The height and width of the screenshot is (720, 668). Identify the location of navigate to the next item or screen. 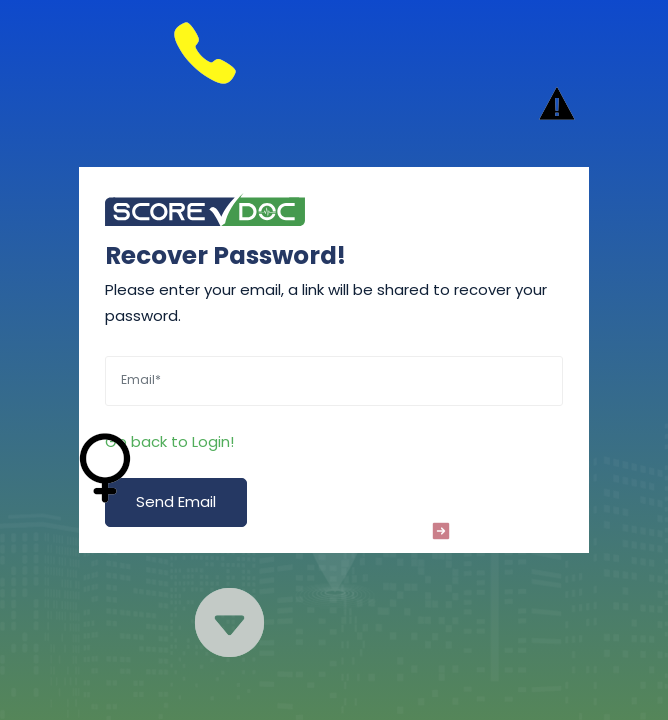
(441, 531).